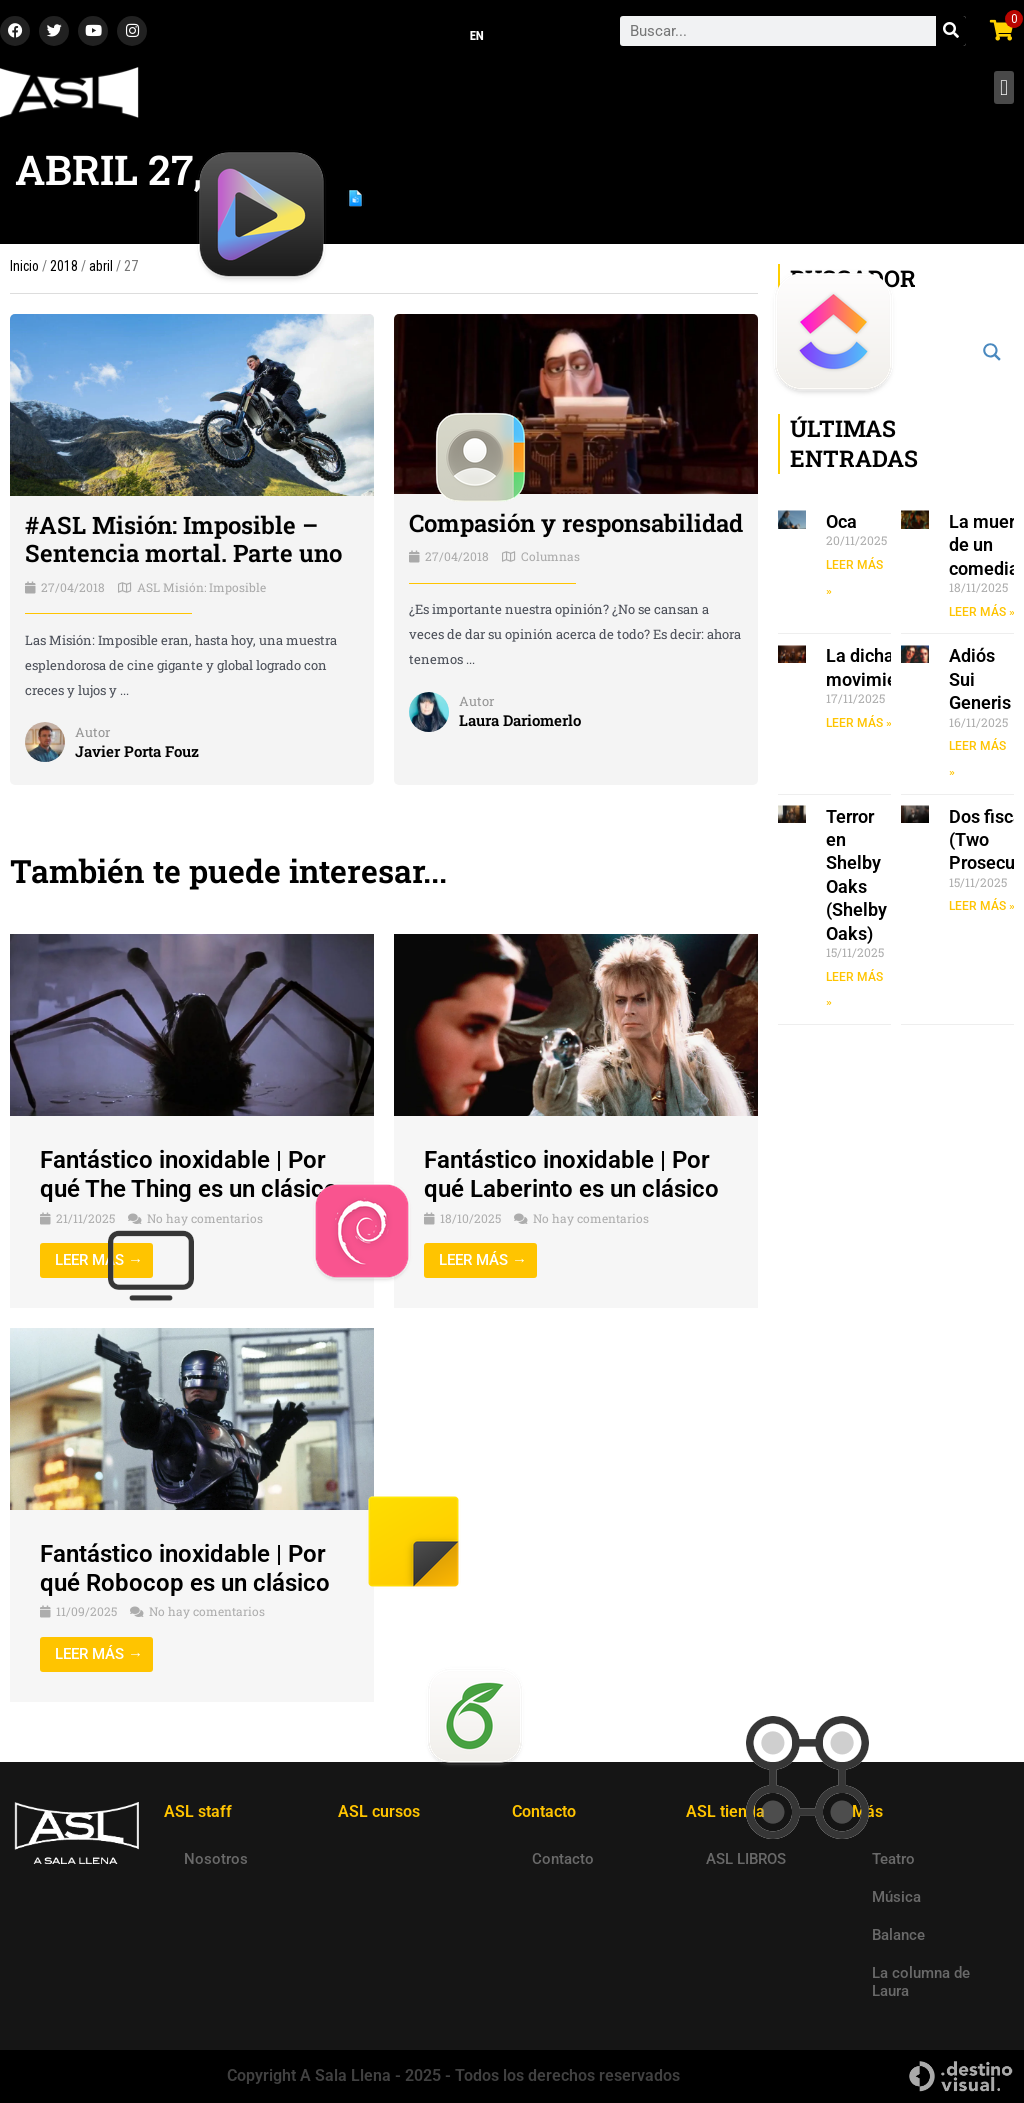  What do you see at coordinates (807, 1777) in the screenshot?
I see `configure hot corners behavior` at bounding box center [807, 1777].